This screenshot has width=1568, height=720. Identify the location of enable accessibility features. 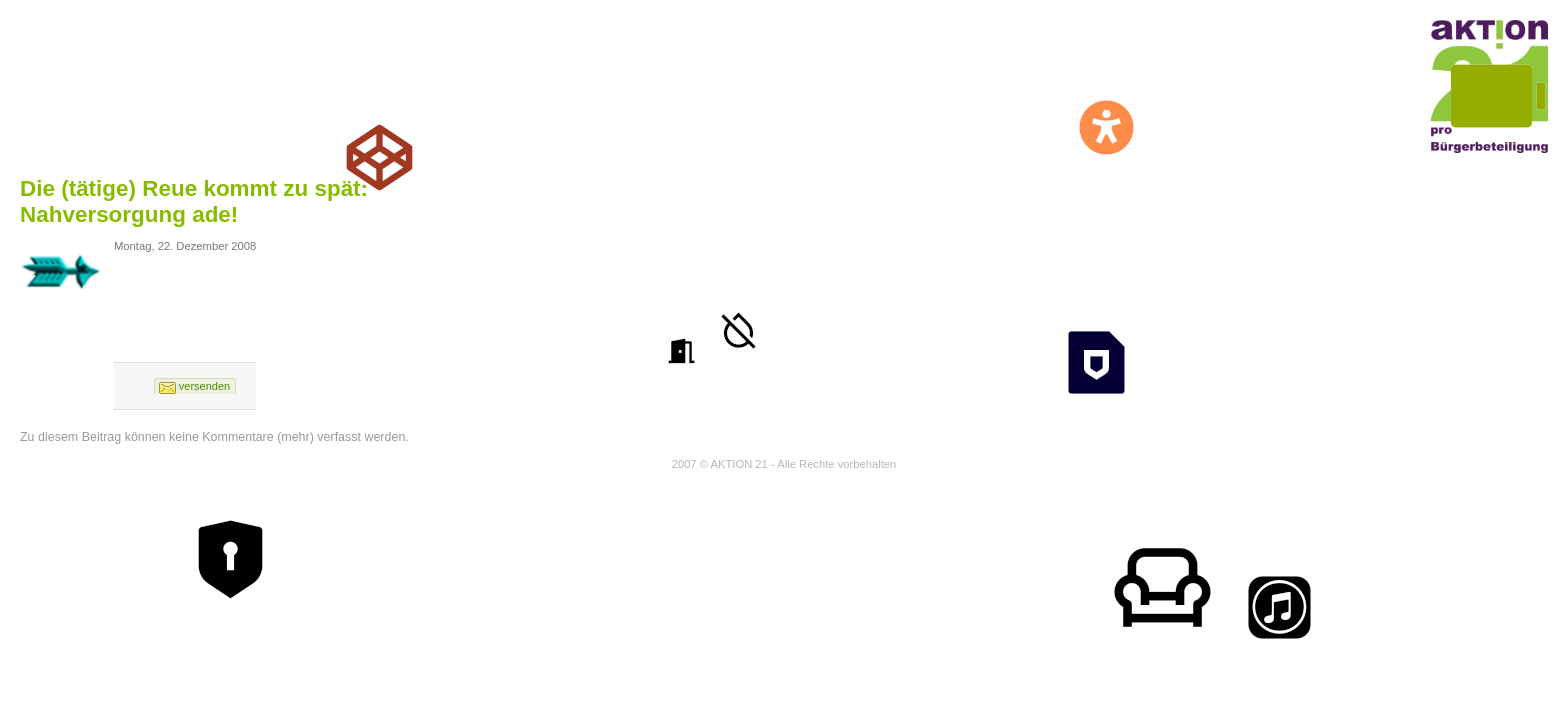
(1106, 127).